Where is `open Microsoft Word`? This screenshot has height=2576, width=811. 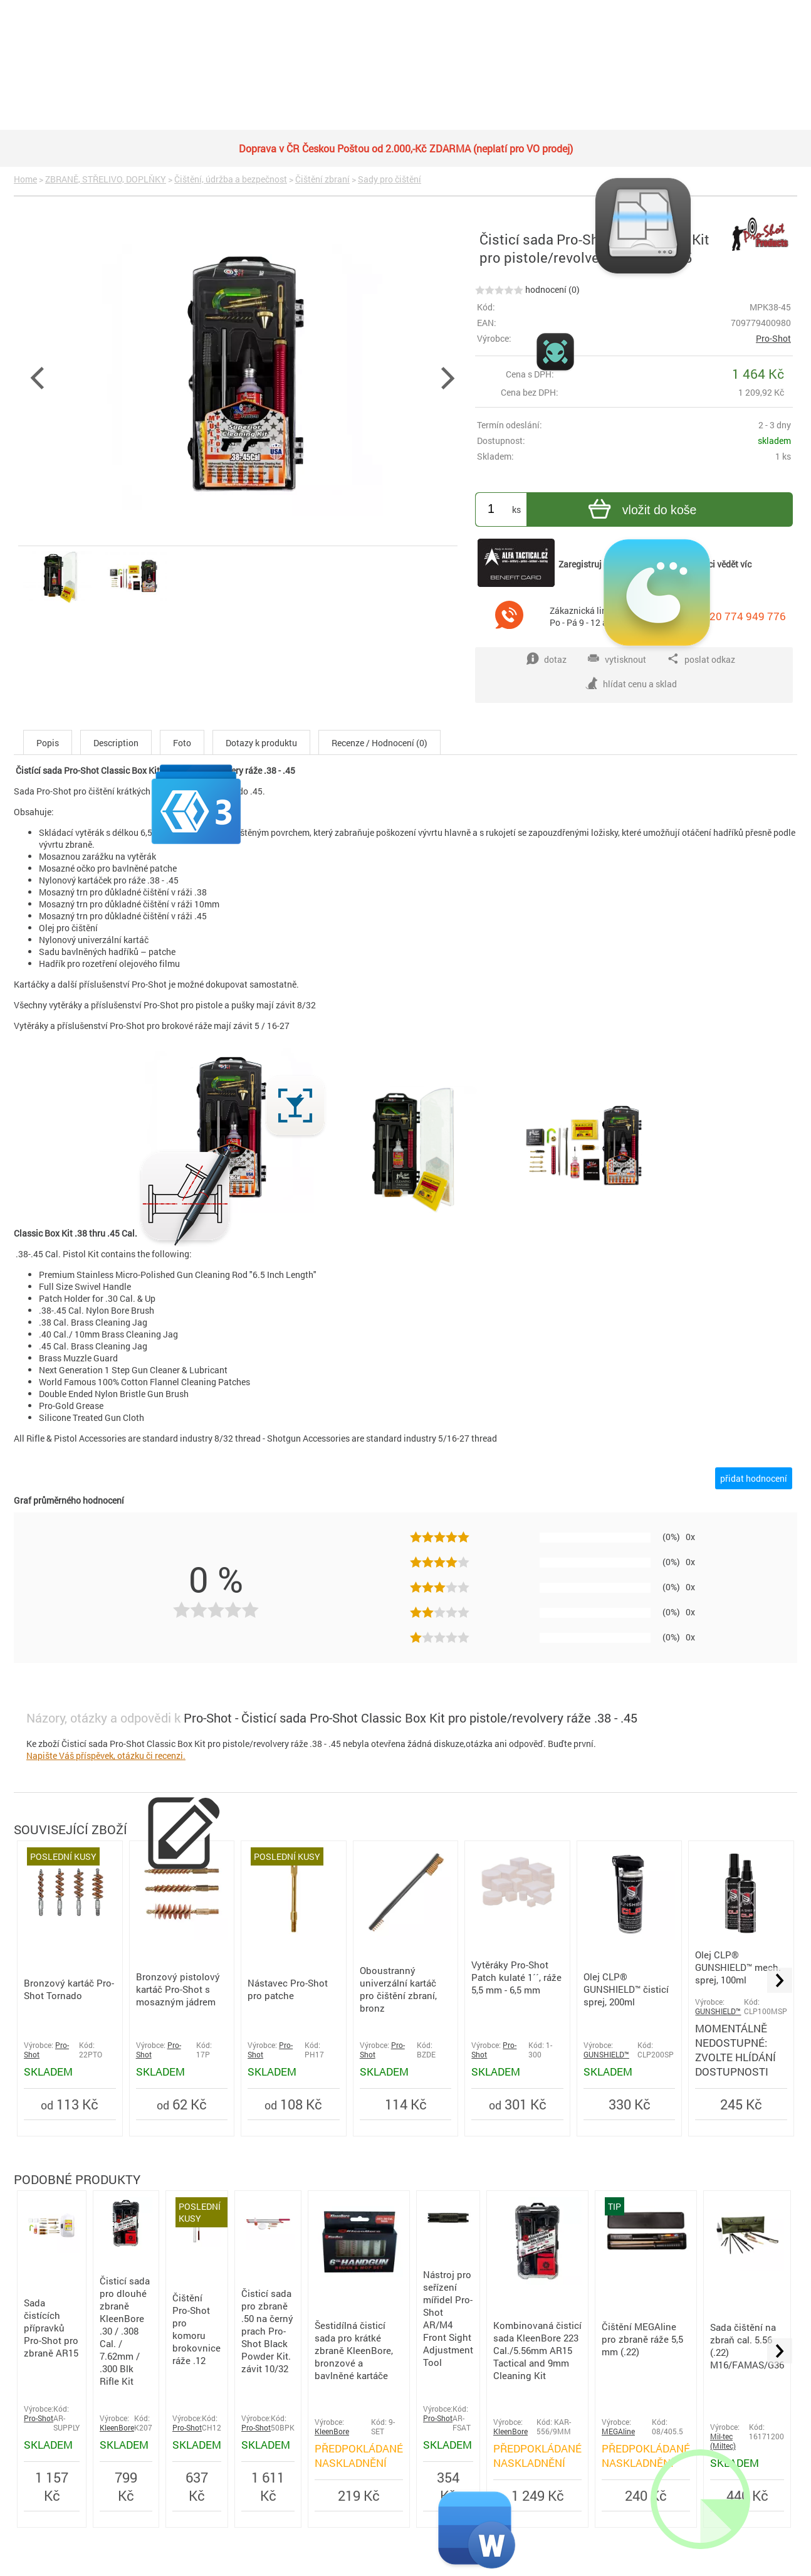 open Microsoft Word is located at coordinates (474, 2528).